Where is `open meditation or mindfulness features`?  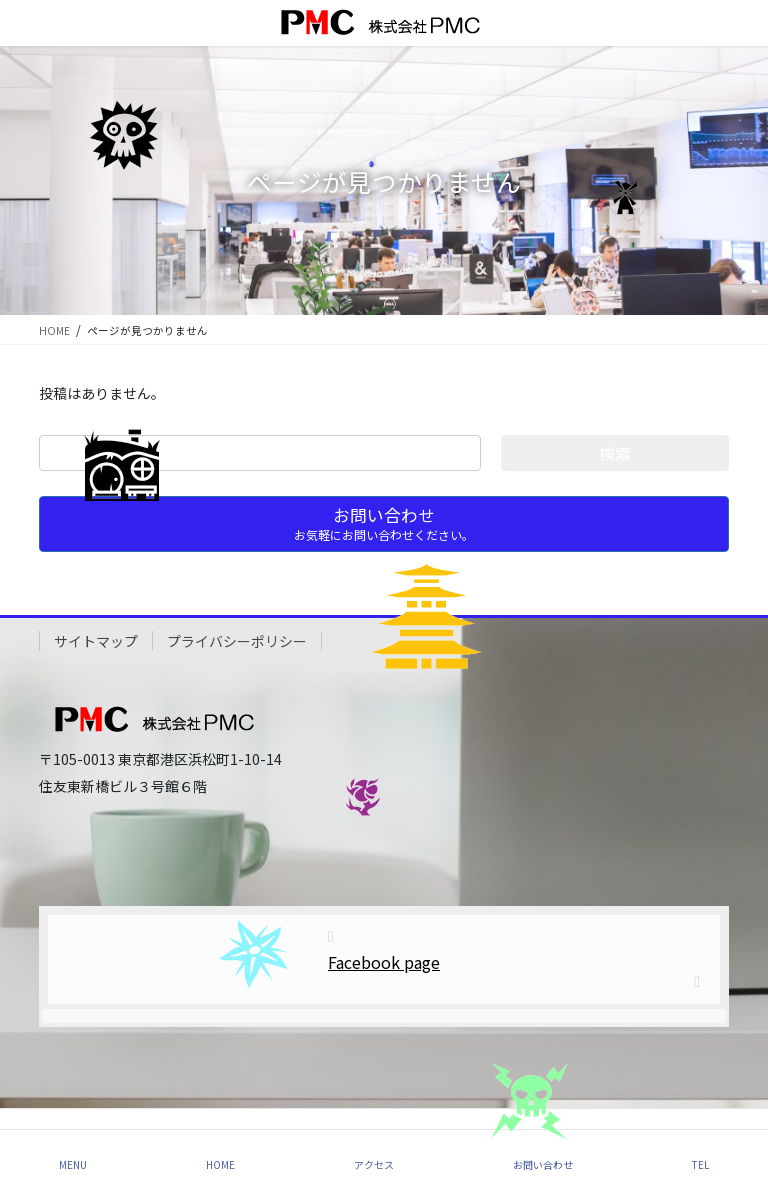
open meditation or mindfulness features is located at coordinates (253, 954).